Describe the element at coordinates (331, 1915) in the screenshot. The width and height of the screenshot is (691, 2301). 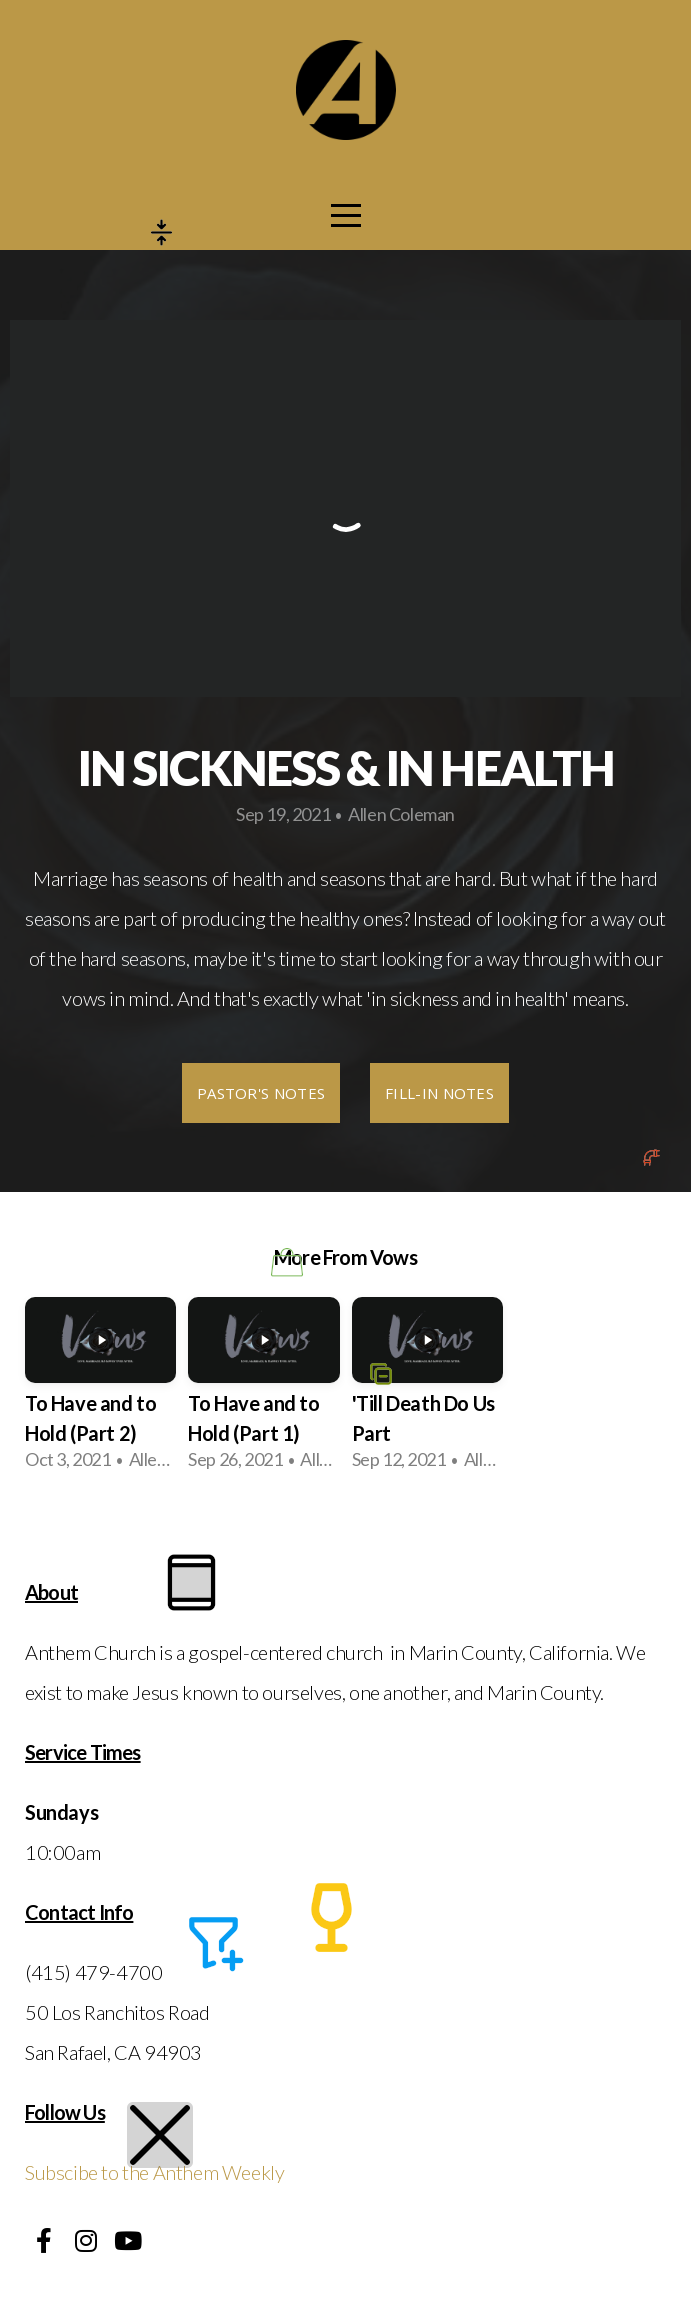
I see `browse wine or beverage options` at that location.